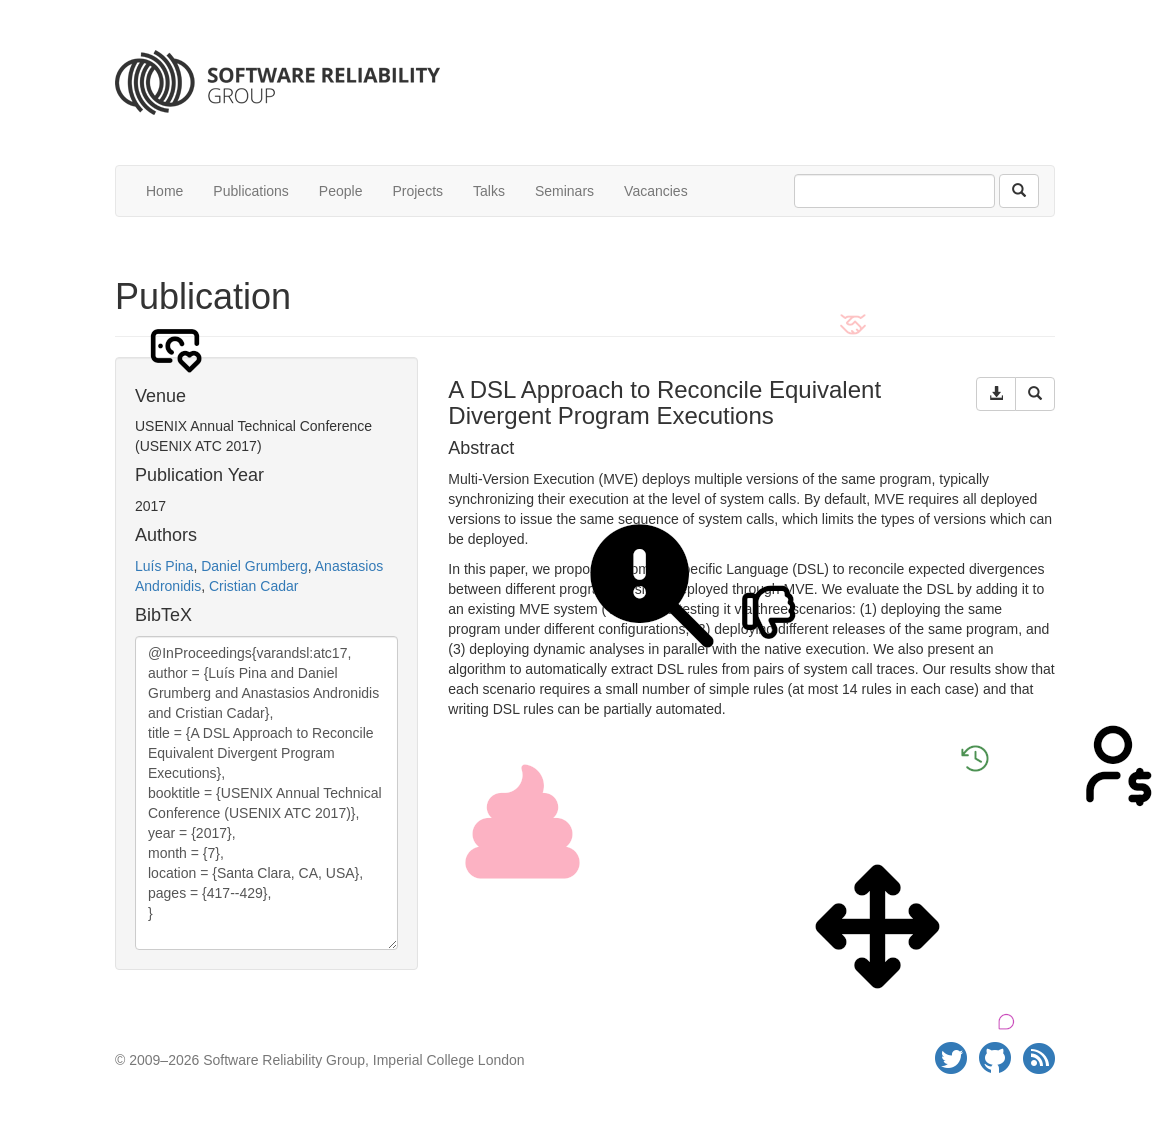 The image size is (1170, 1127). What do you see at coordinates (853, 324) in the screenshot?
I see `initiate a partnership or collaboration` at bounding box center [853, 324].